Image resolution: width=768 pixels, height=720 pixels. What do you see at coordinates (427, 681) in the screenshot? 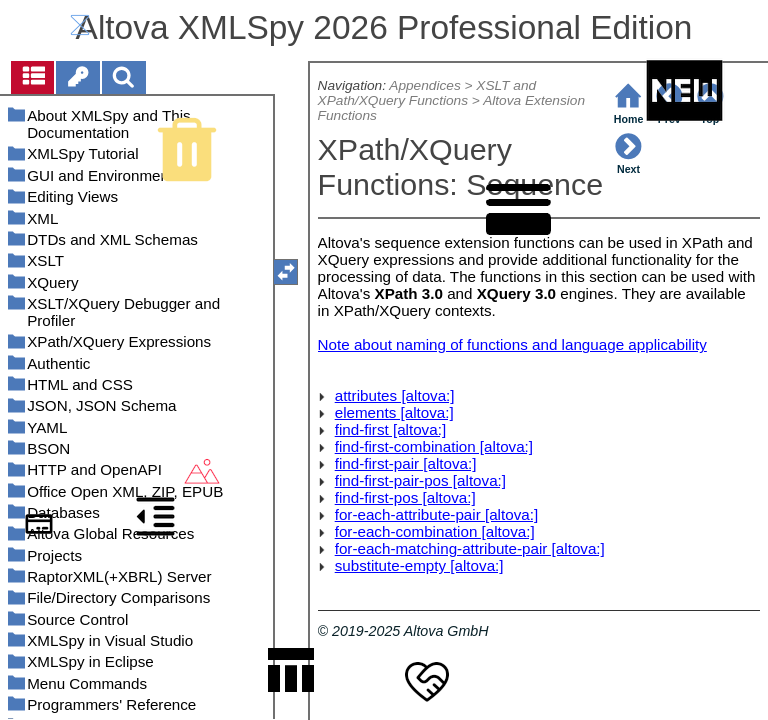
I see `view community code of conduct` at bounding box center [427, 681].